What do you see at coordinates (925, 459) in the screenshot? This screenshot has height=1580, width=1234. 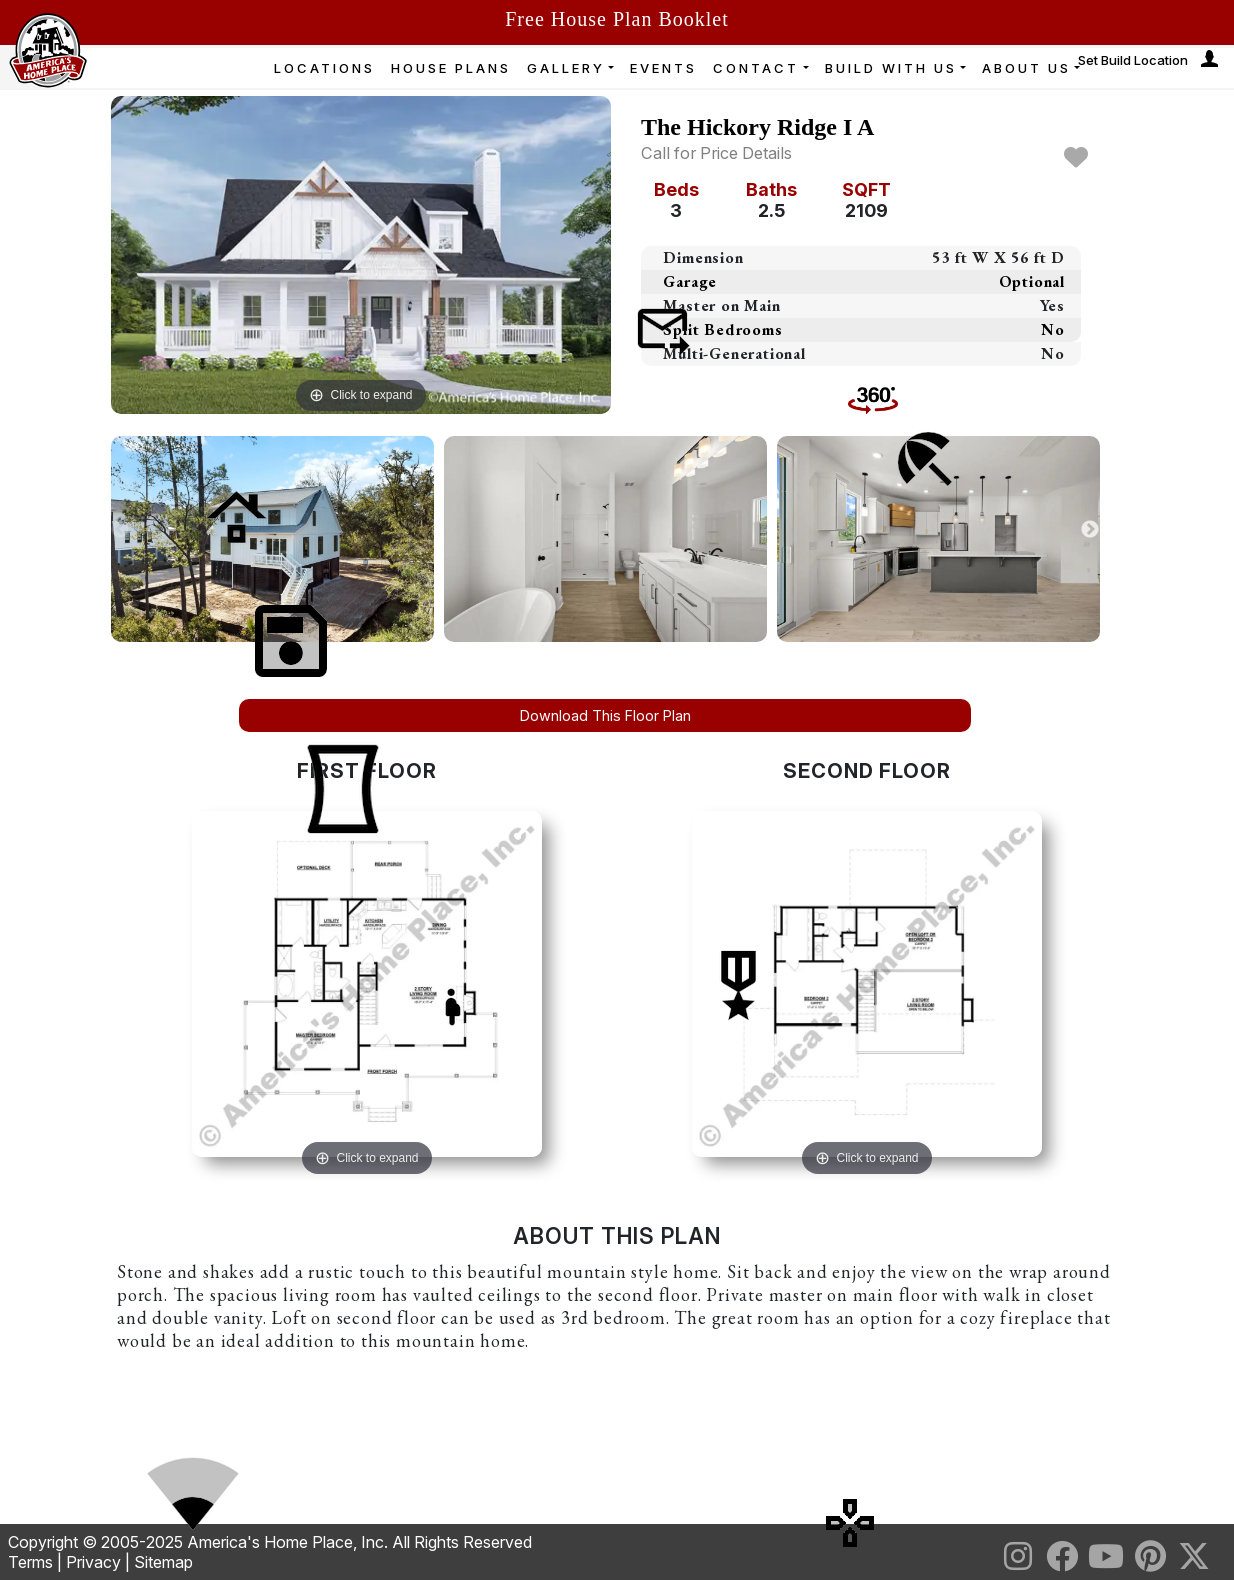 I see `access beach or vacation-related information` at bounding box center [925, 459].